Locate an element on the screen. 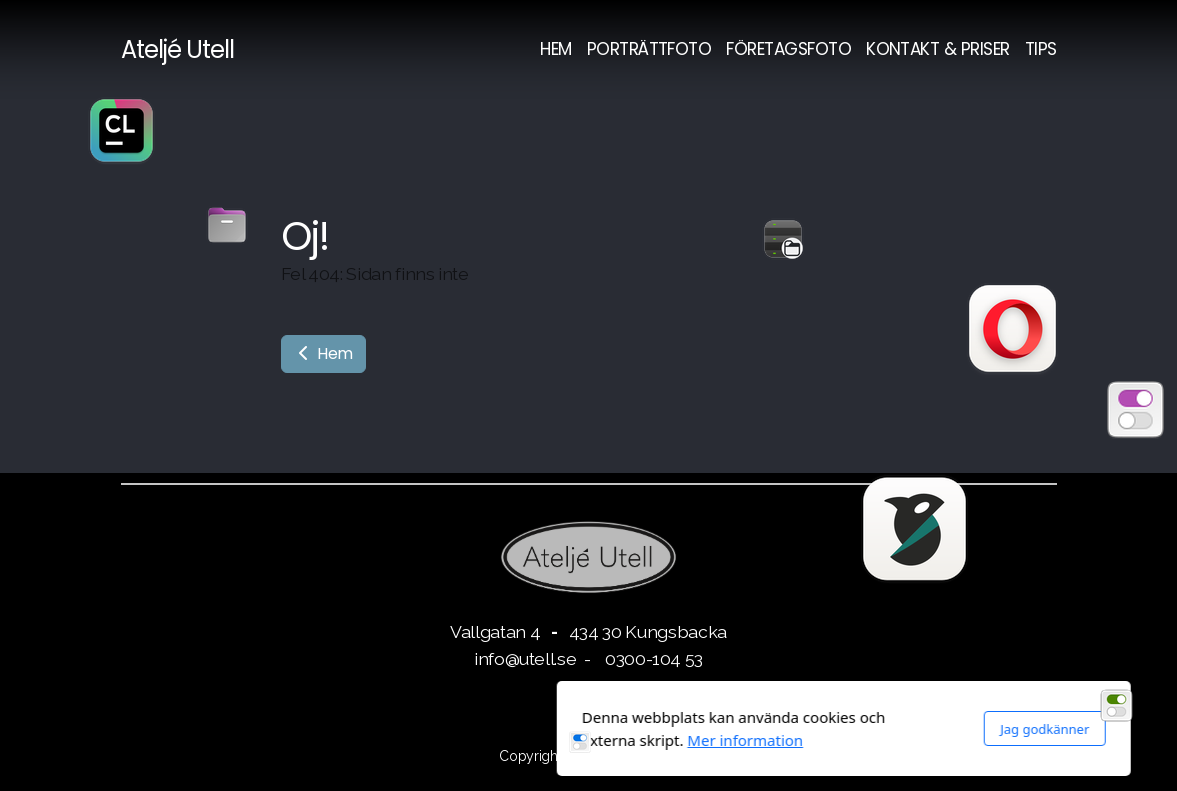  open orca slicer 3d printing software is located at coordinates (914, 528).